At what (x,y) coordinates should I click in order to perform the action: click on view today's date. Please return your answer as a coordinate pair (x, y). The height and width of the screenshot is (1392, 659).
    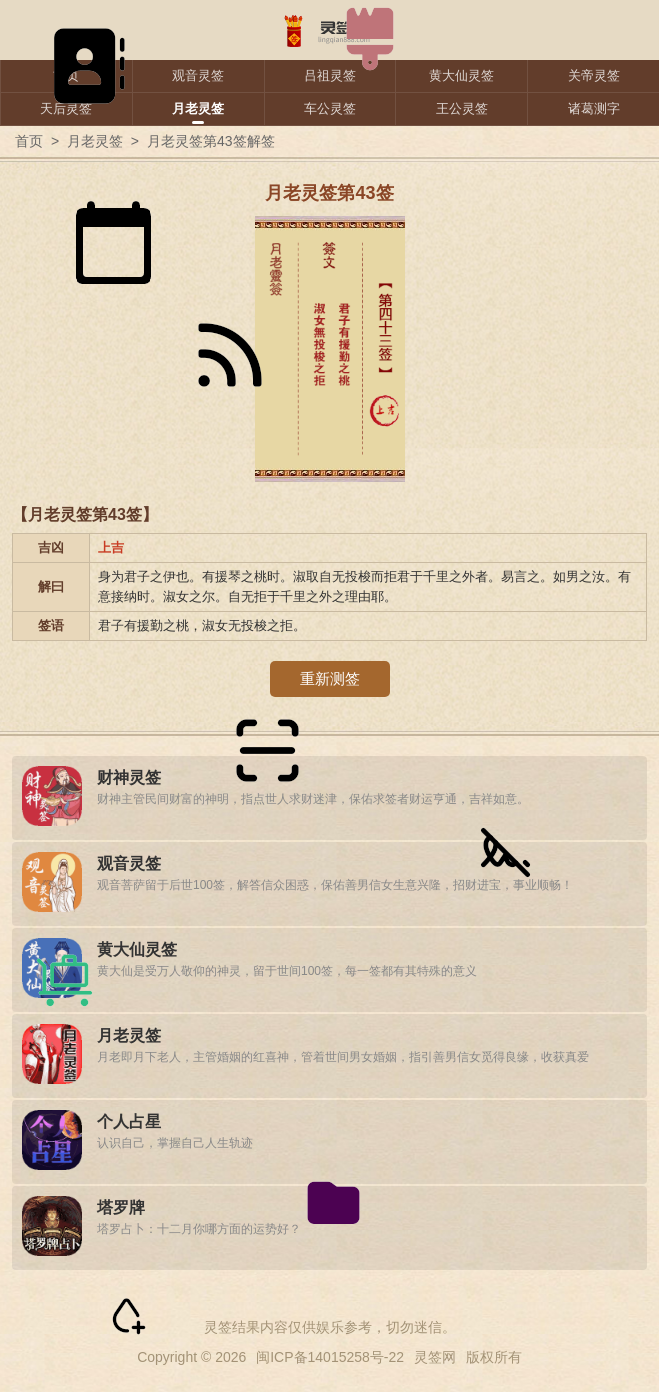
    Looking at the image, I should click on (113, 242).